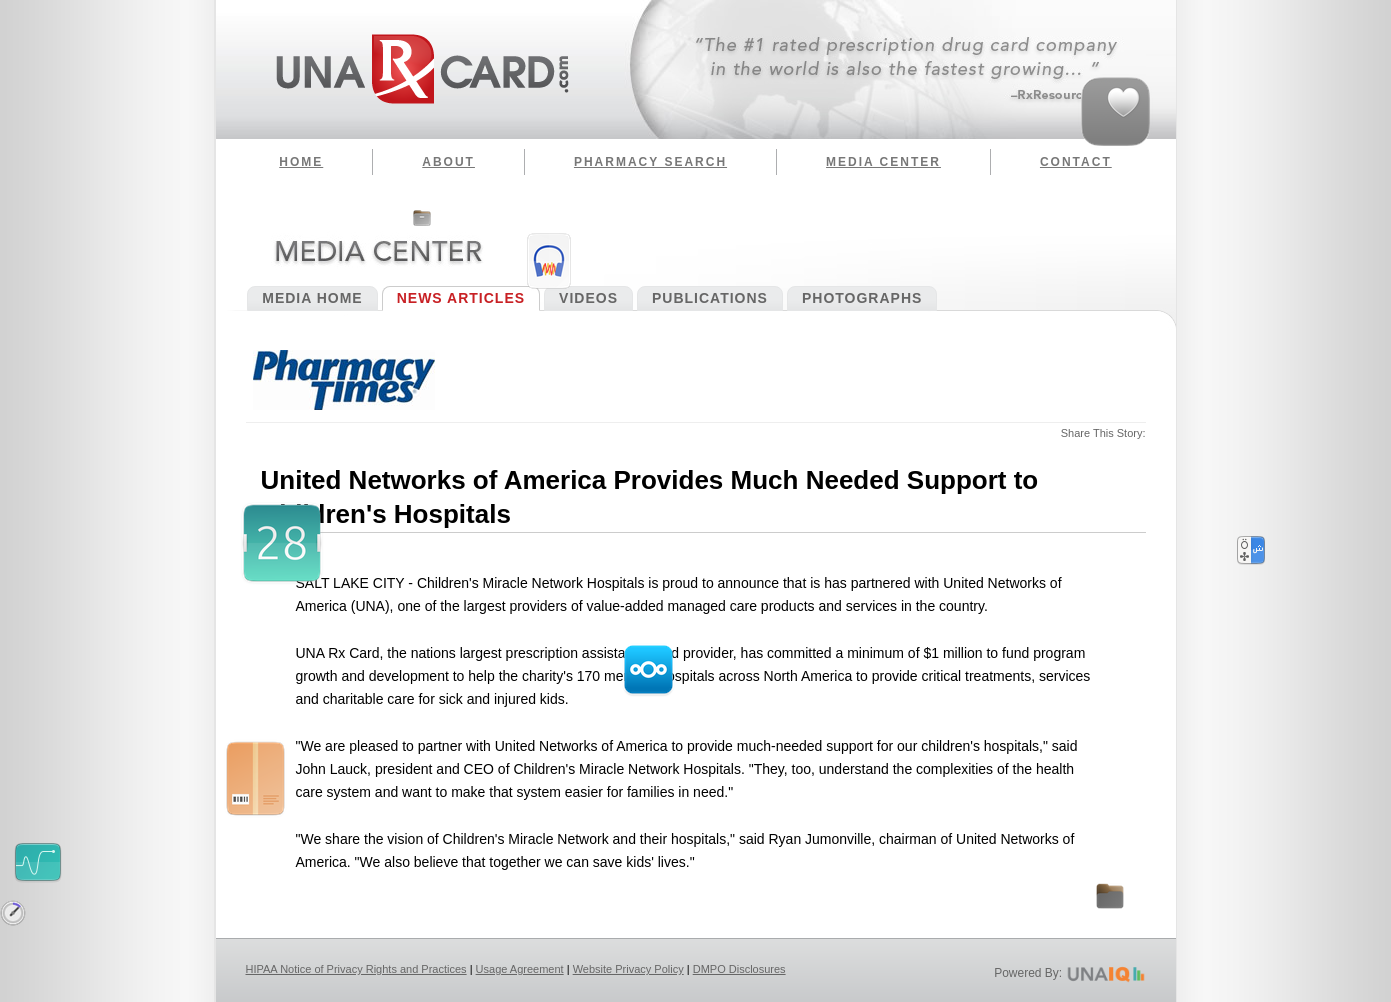  What do you see at coordinates (255, 778) in the screenshot?
I see `open or install a debian software package` at bounding box center [255, 778].